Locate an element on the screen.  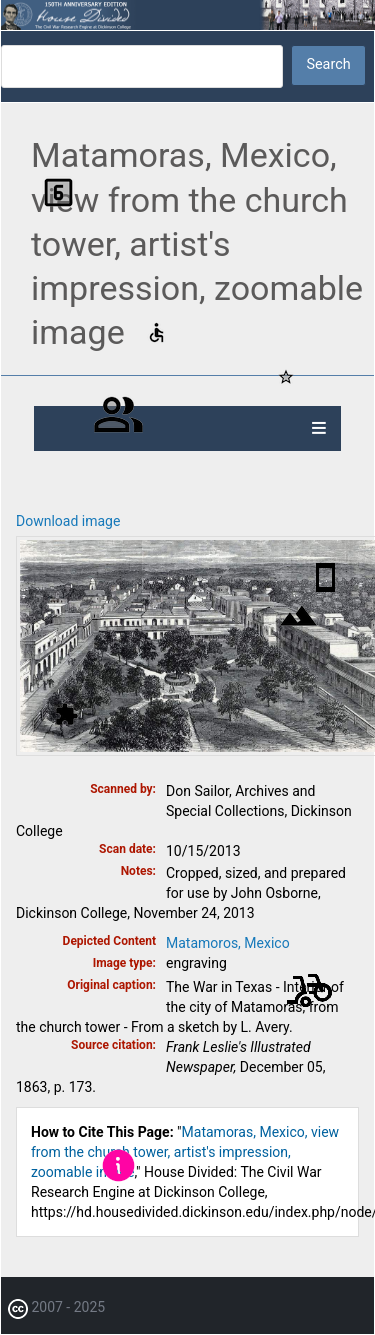
select option number 6 is located at coordinates (58, 192).